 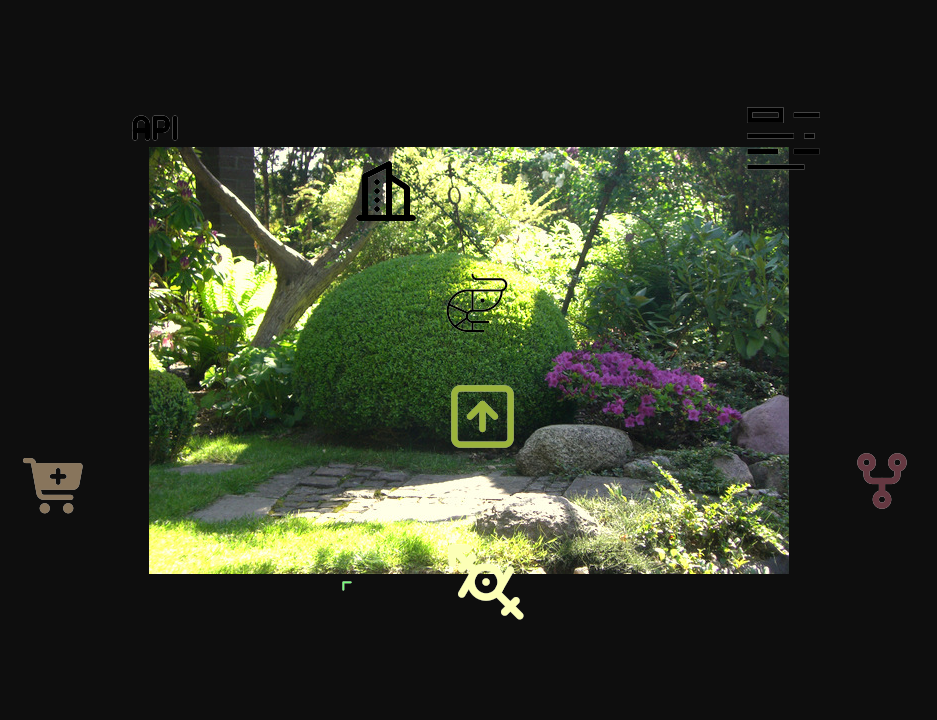 What do you see at coordinates (477, 304) in the screenshot?
I see `select shrimp or seafood dietary preference` at bounding box center [477, 304].